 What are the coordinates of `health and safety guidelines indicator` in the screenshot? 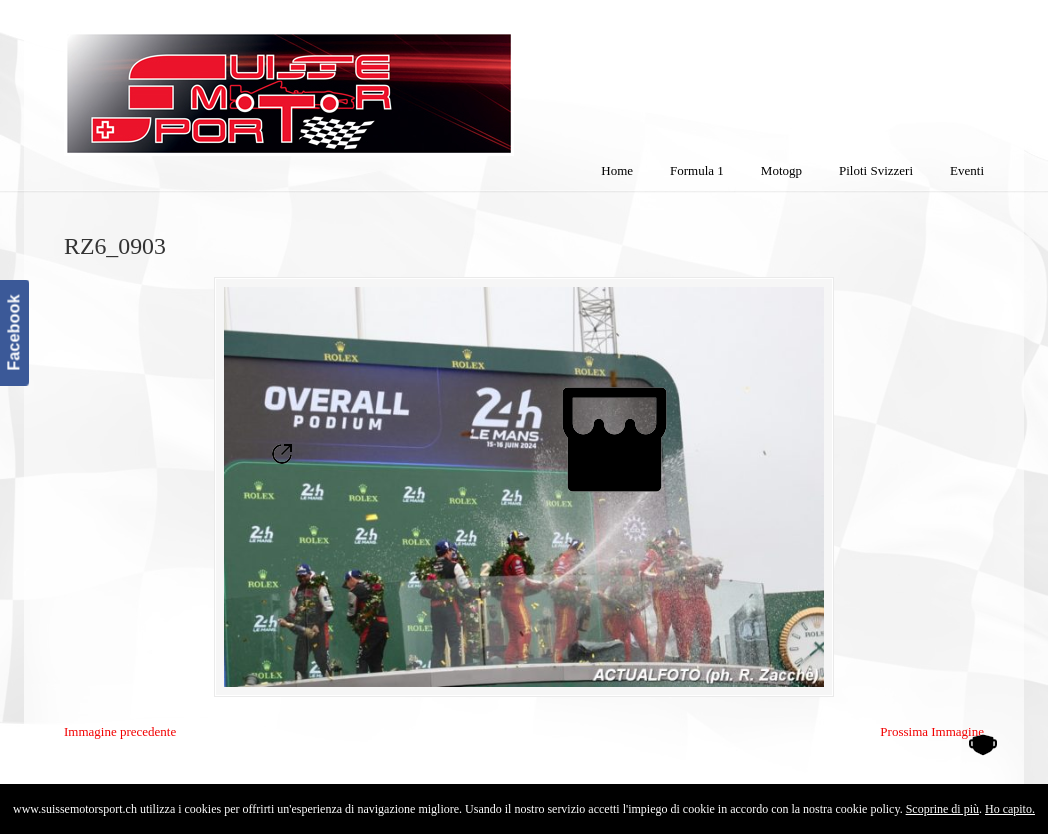 It's located at (983, 745).